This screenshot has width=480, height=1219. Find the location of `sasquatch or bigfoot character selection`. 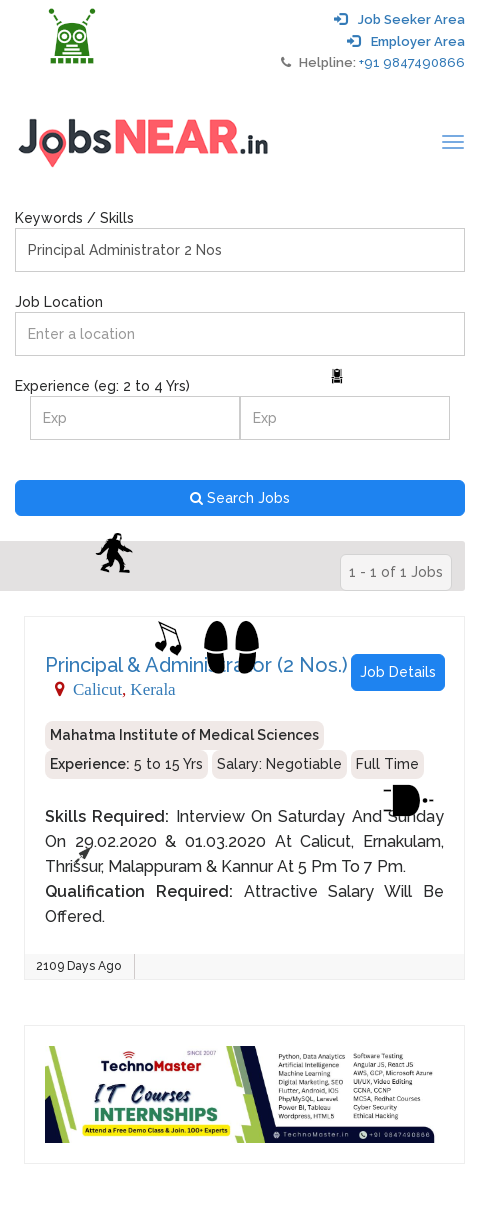

sasquatch or bigfoot character selection is located at coordinates (114, 553).